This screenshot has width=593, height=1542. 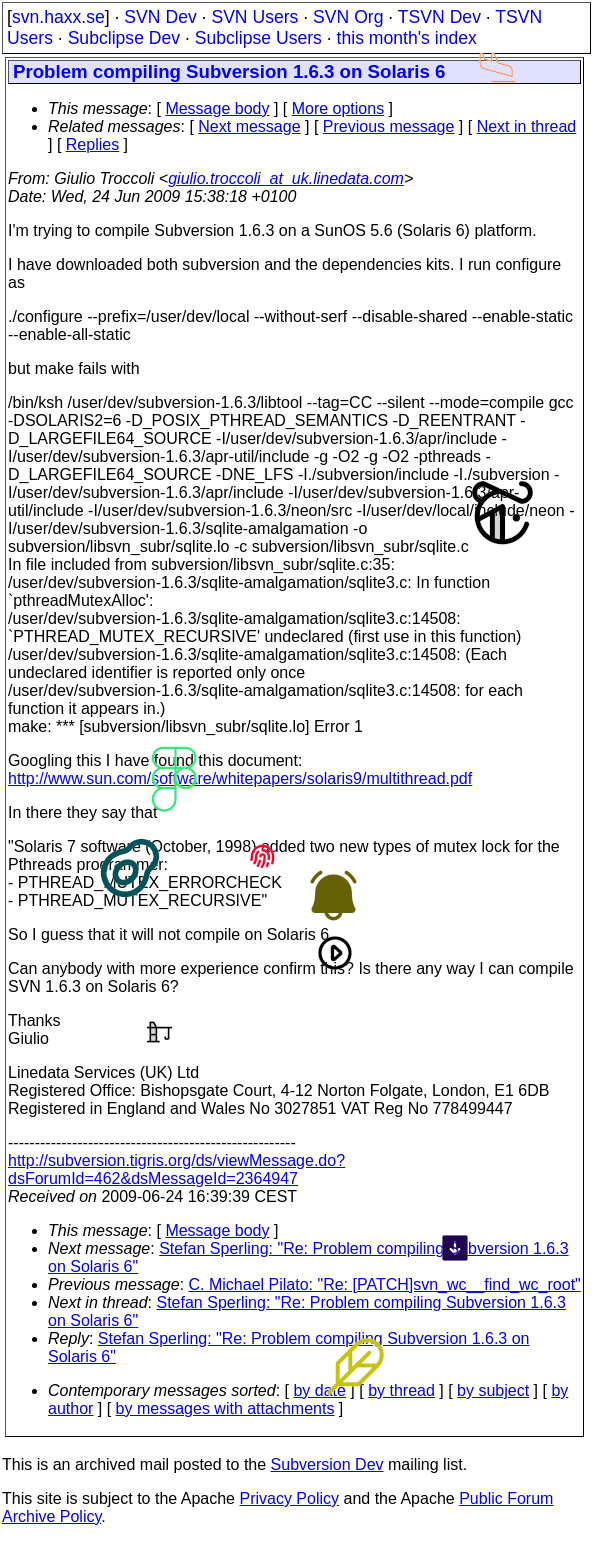 I want to click on select avocado as a food preference or ingredient, so click(x=130, y=868).